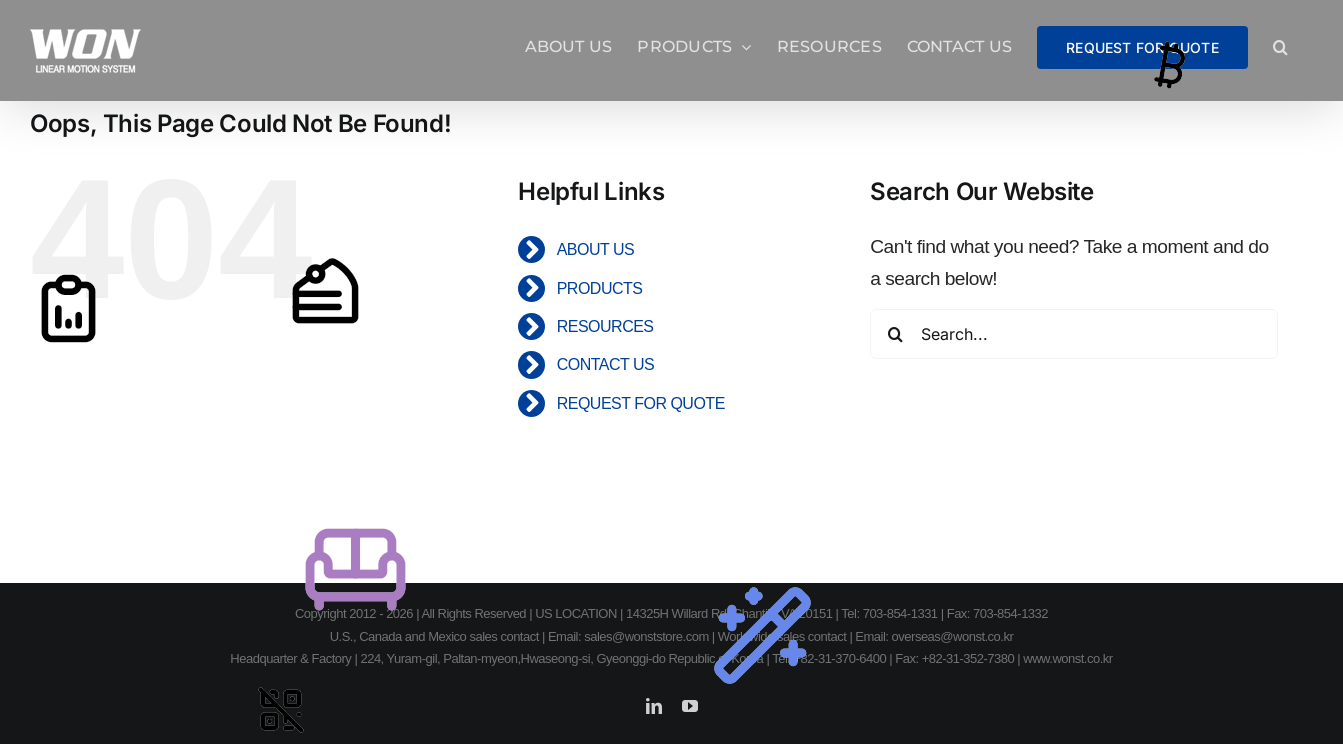 This screenshot has height=744, width=1343. What do you see at coordinates (355, 569) in the screenshot?
I see `browse furniture or home decor items` at bounding box center [355, 569].